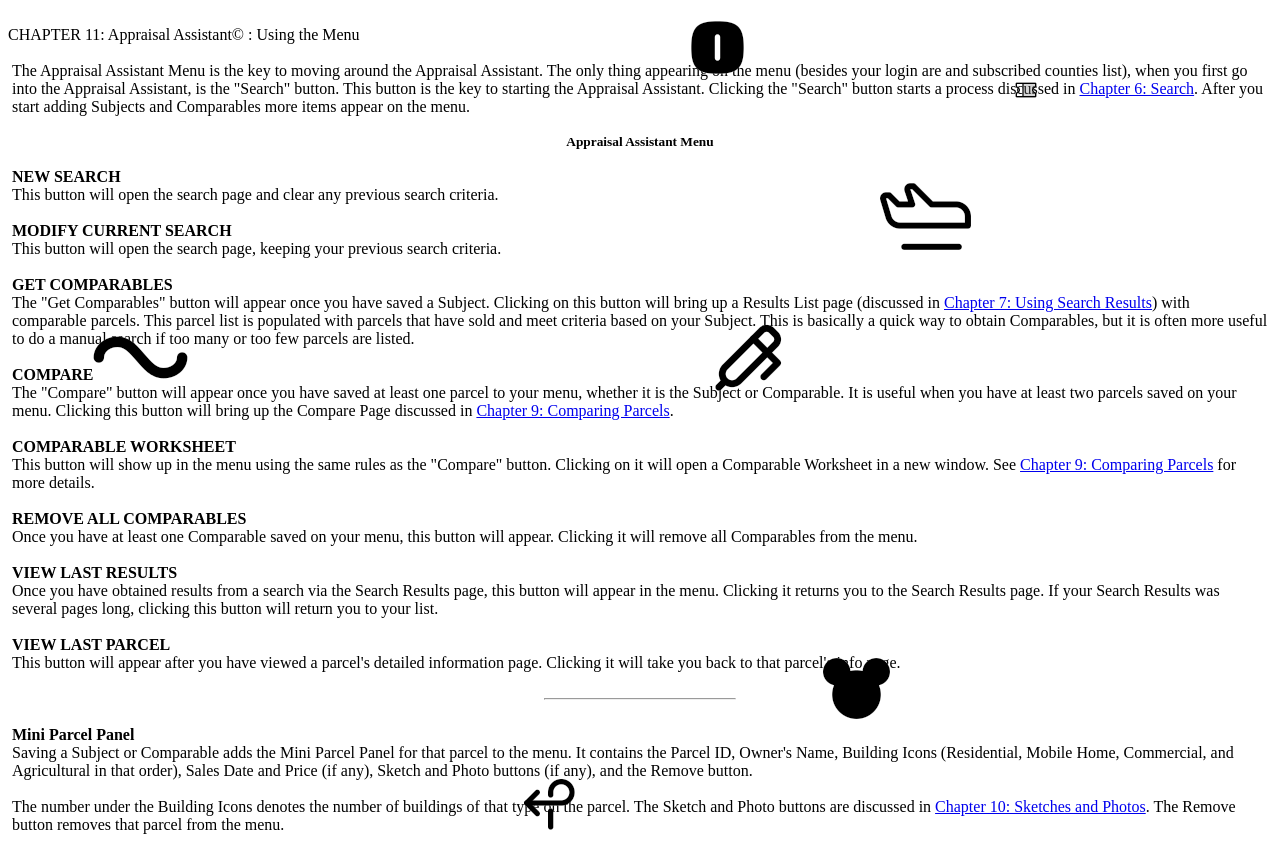  Describe the element at coordinates (856, 688) in the screenshot. I see `access disney content or services` at that location.